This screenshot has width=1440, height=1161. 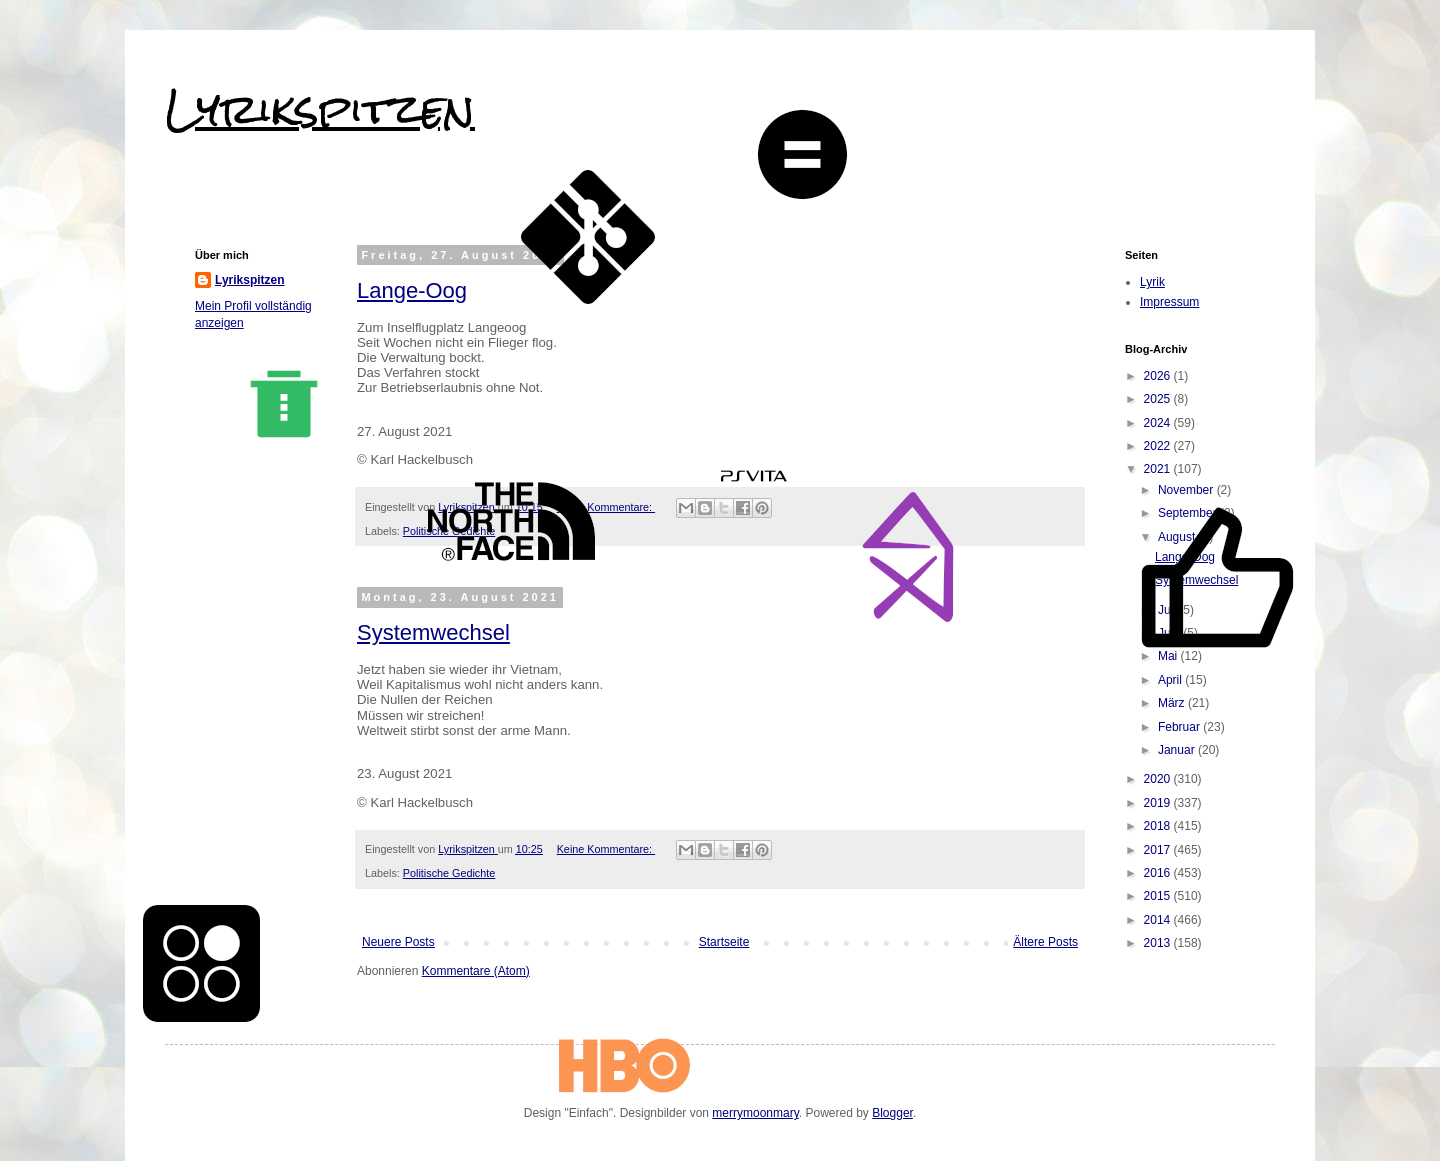 I want to click on open git for windows application, so click(x=588, y=237).